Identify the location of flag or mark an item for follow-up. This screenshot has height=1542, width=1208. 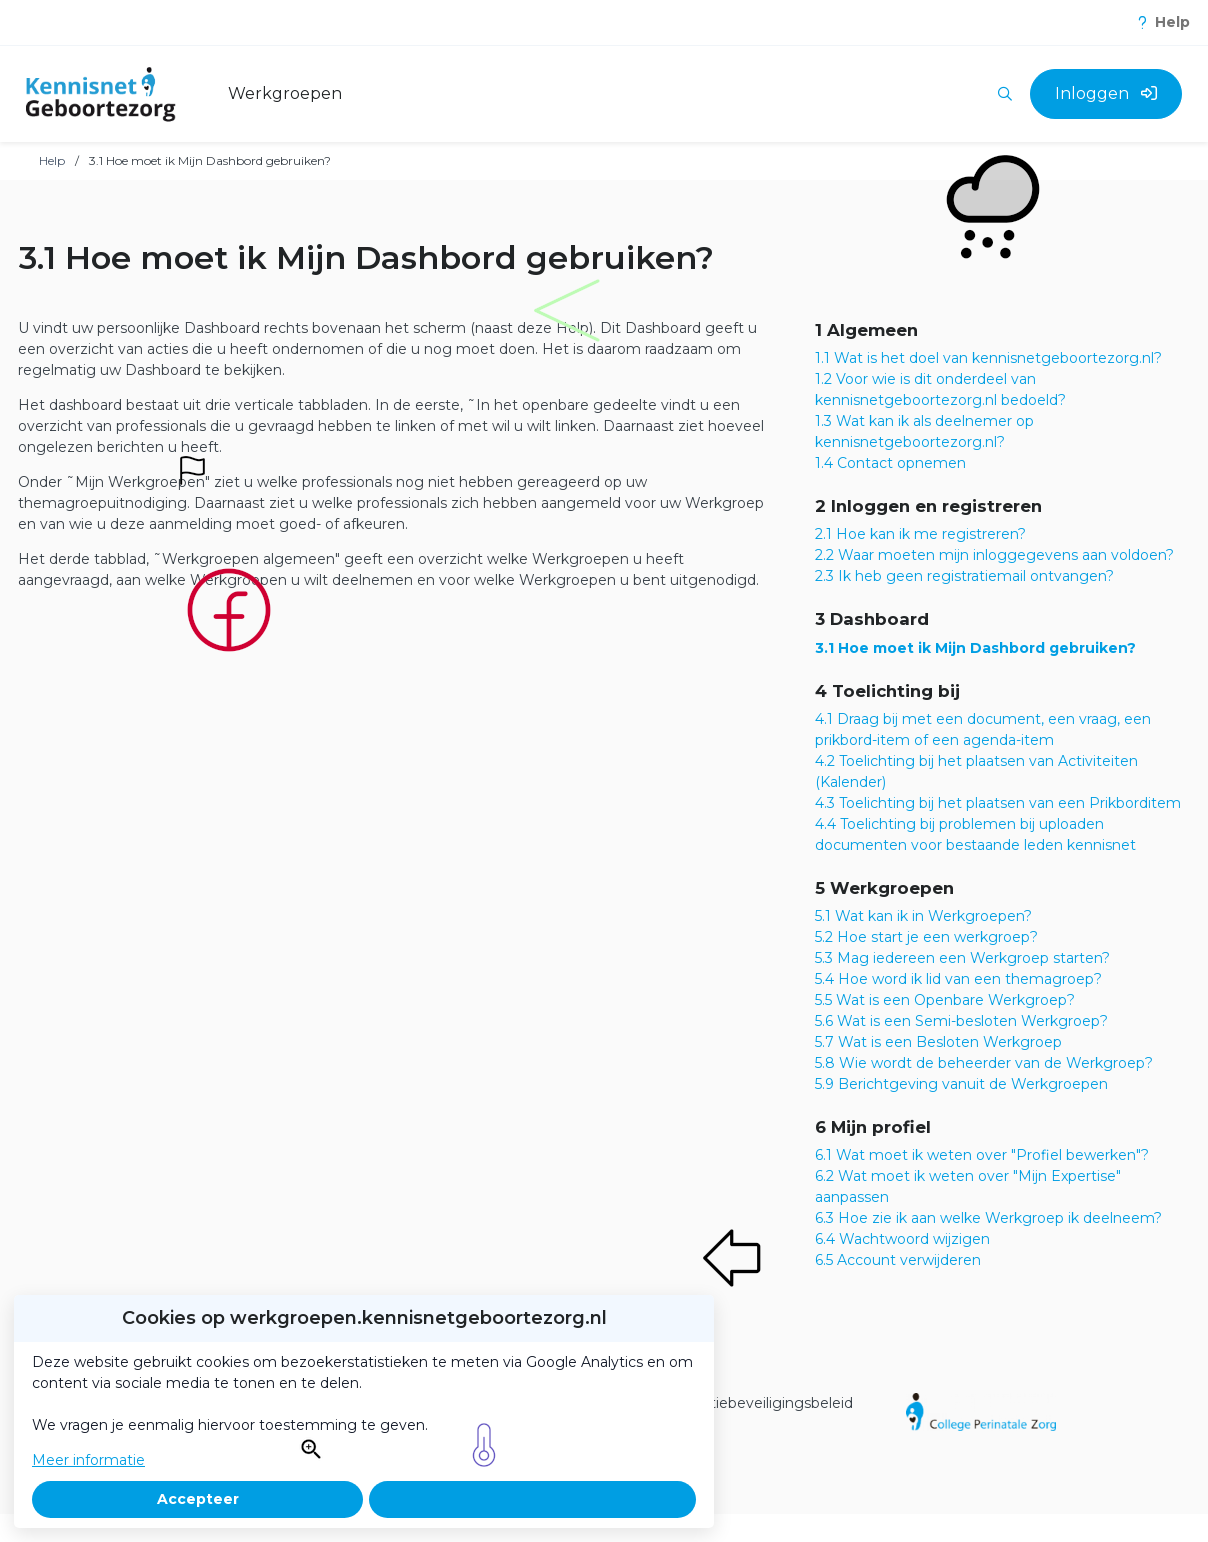
(192, 470).